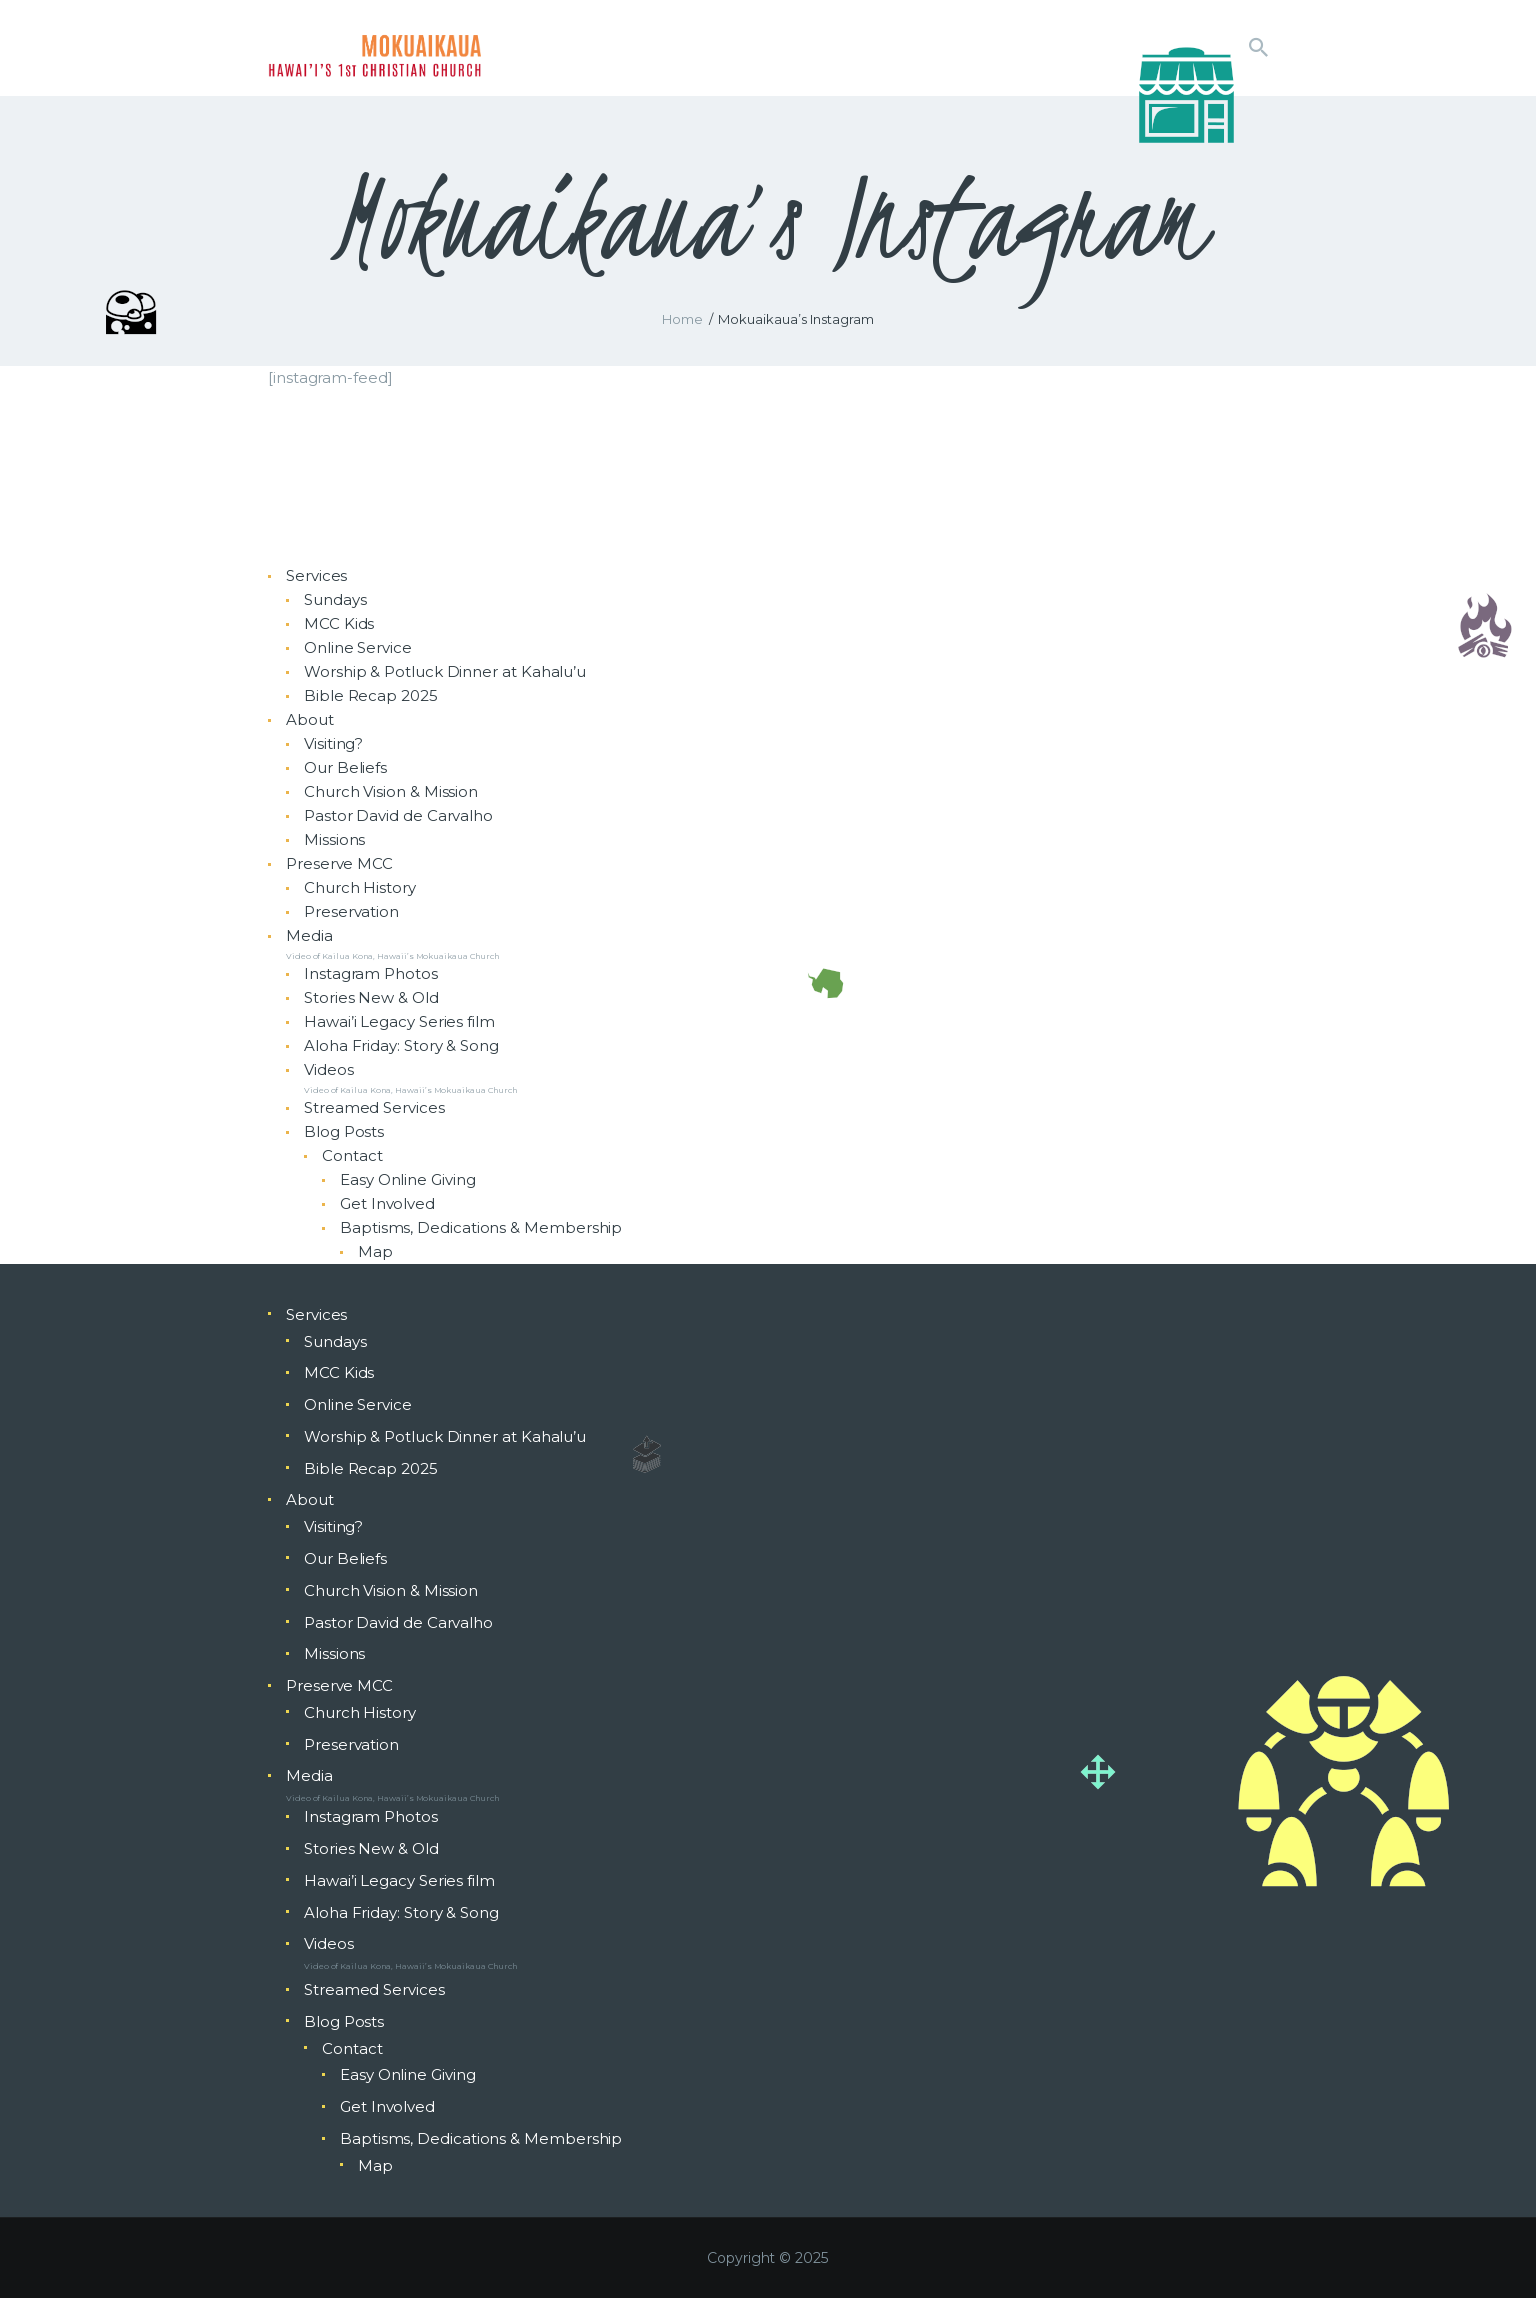  I want to click on view wildlife or nature-related content, so click(825, 983).